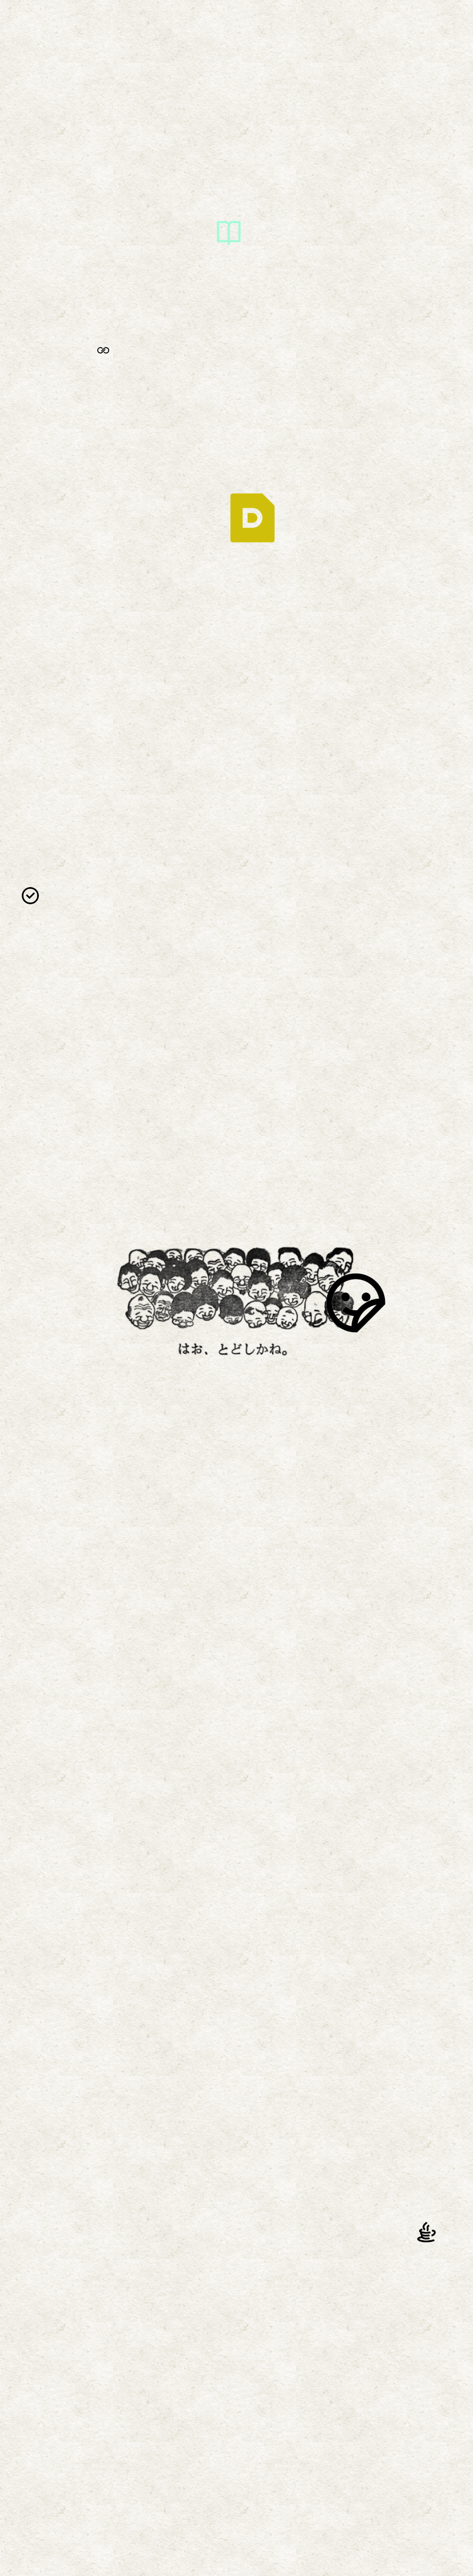 The image size is (473, 2576). I want to click on open or view a PDF document, so click(252, 518).